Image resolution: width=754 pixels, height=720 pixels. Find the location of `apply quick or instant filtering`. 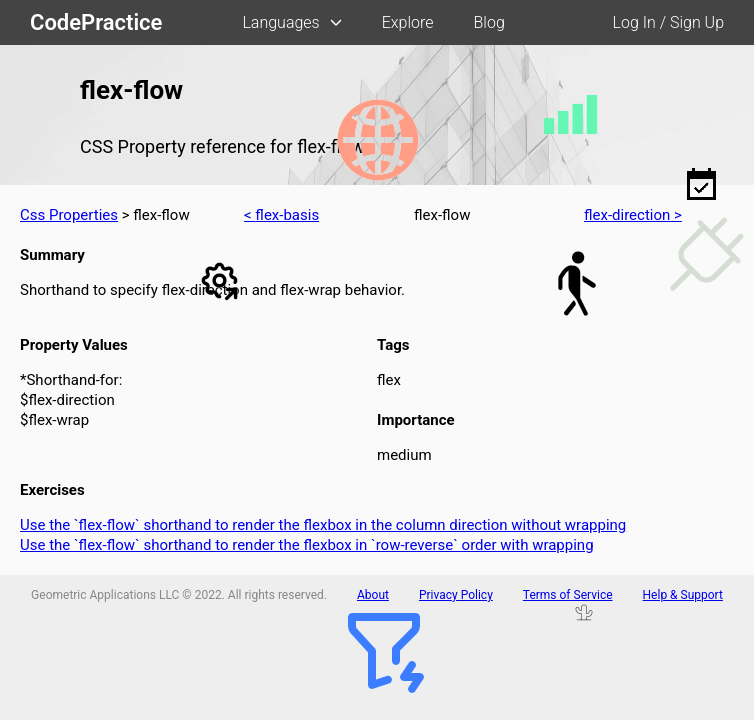

apply quick or instant filtering is located at coordinates (384, 649).